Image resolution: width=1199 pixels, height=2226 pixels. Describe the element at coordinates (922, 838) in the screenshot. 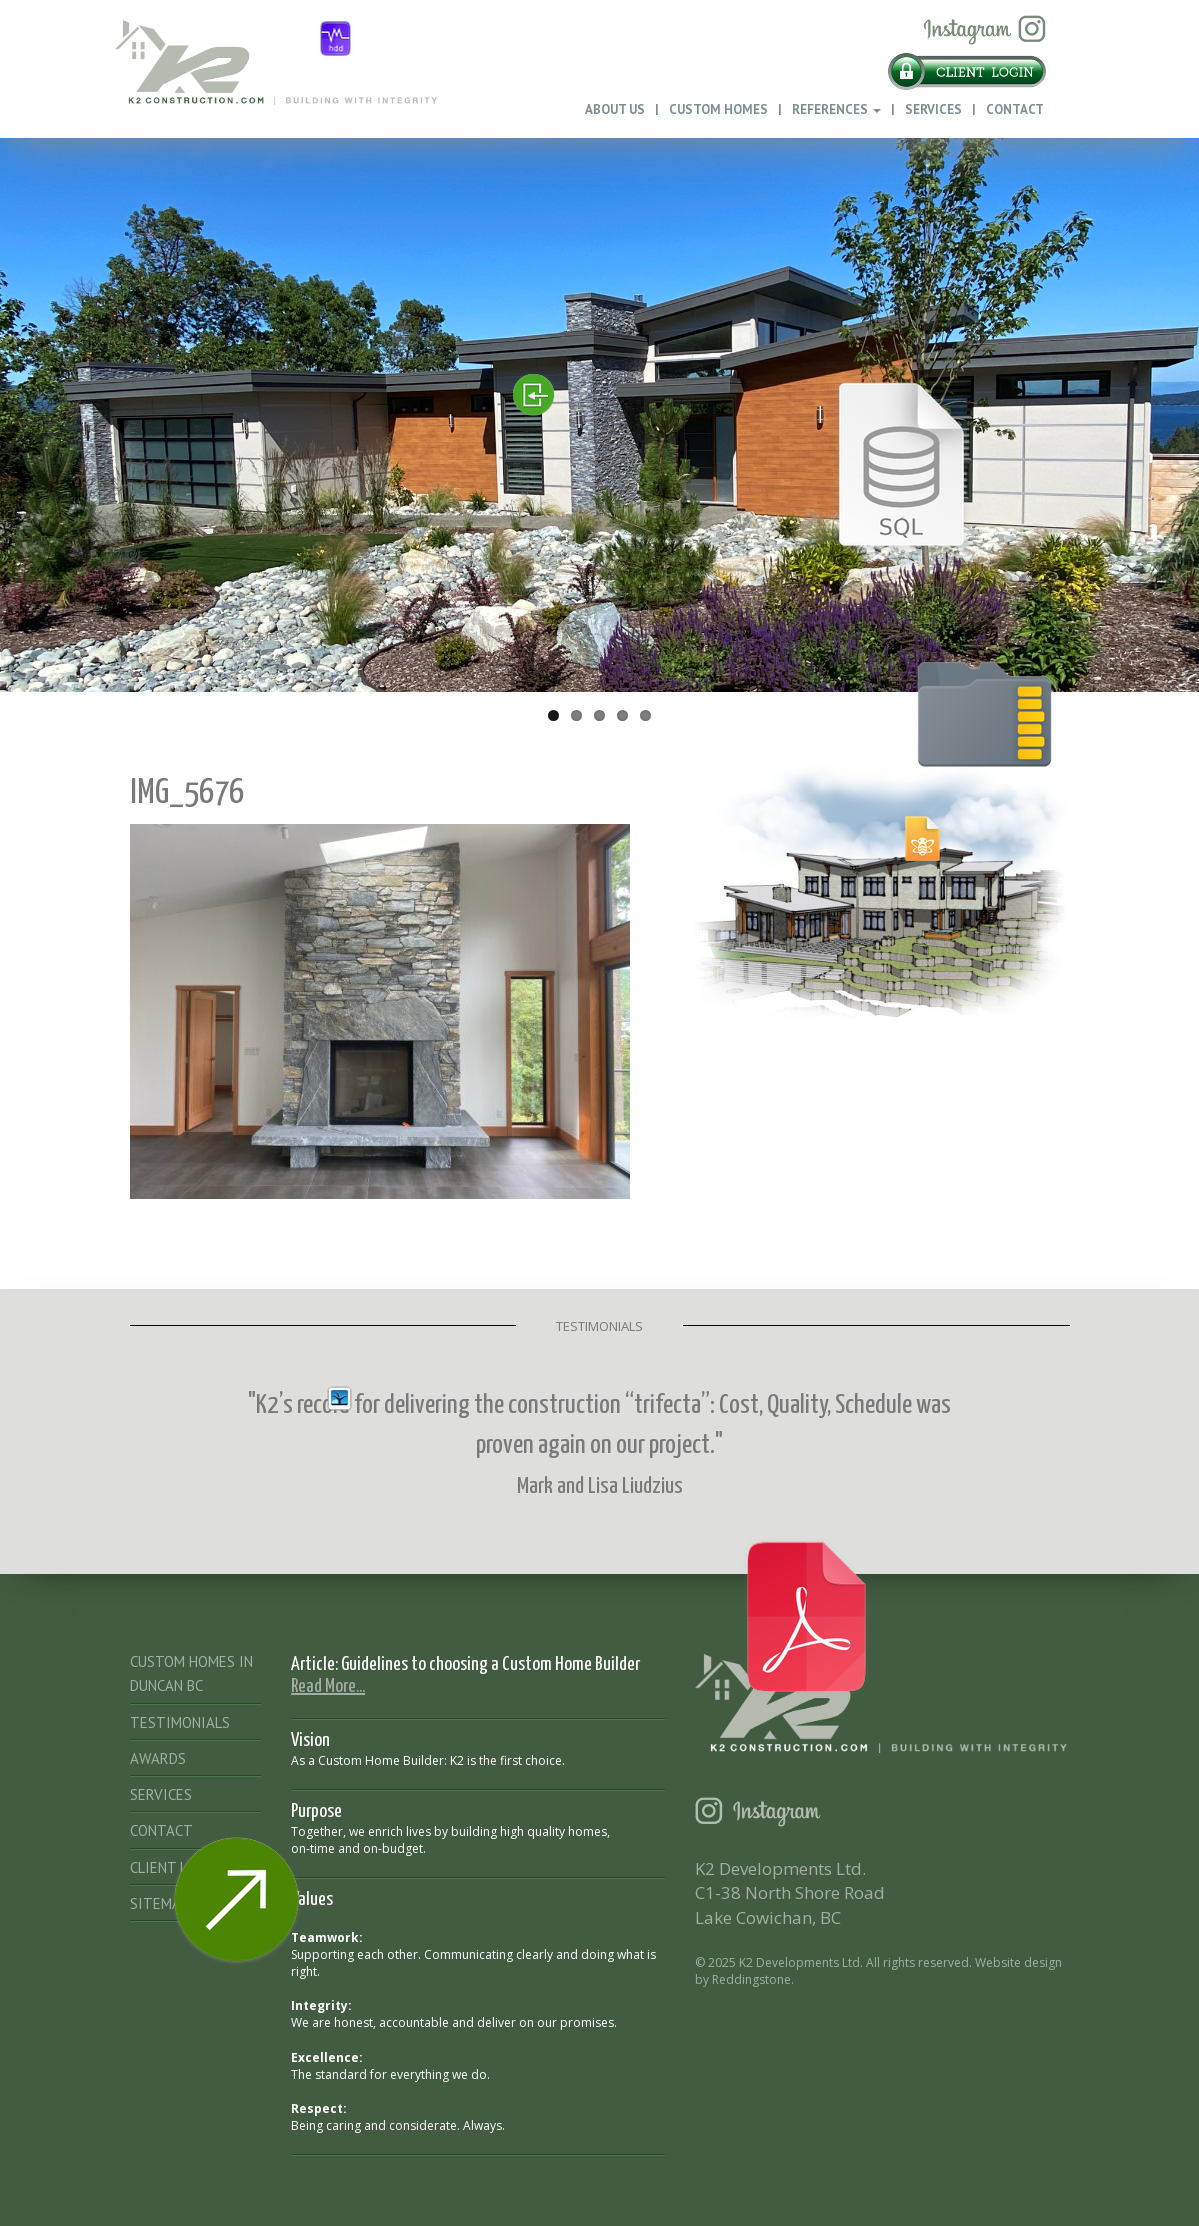

I see `open a freeplane mind mapping file` at that location.